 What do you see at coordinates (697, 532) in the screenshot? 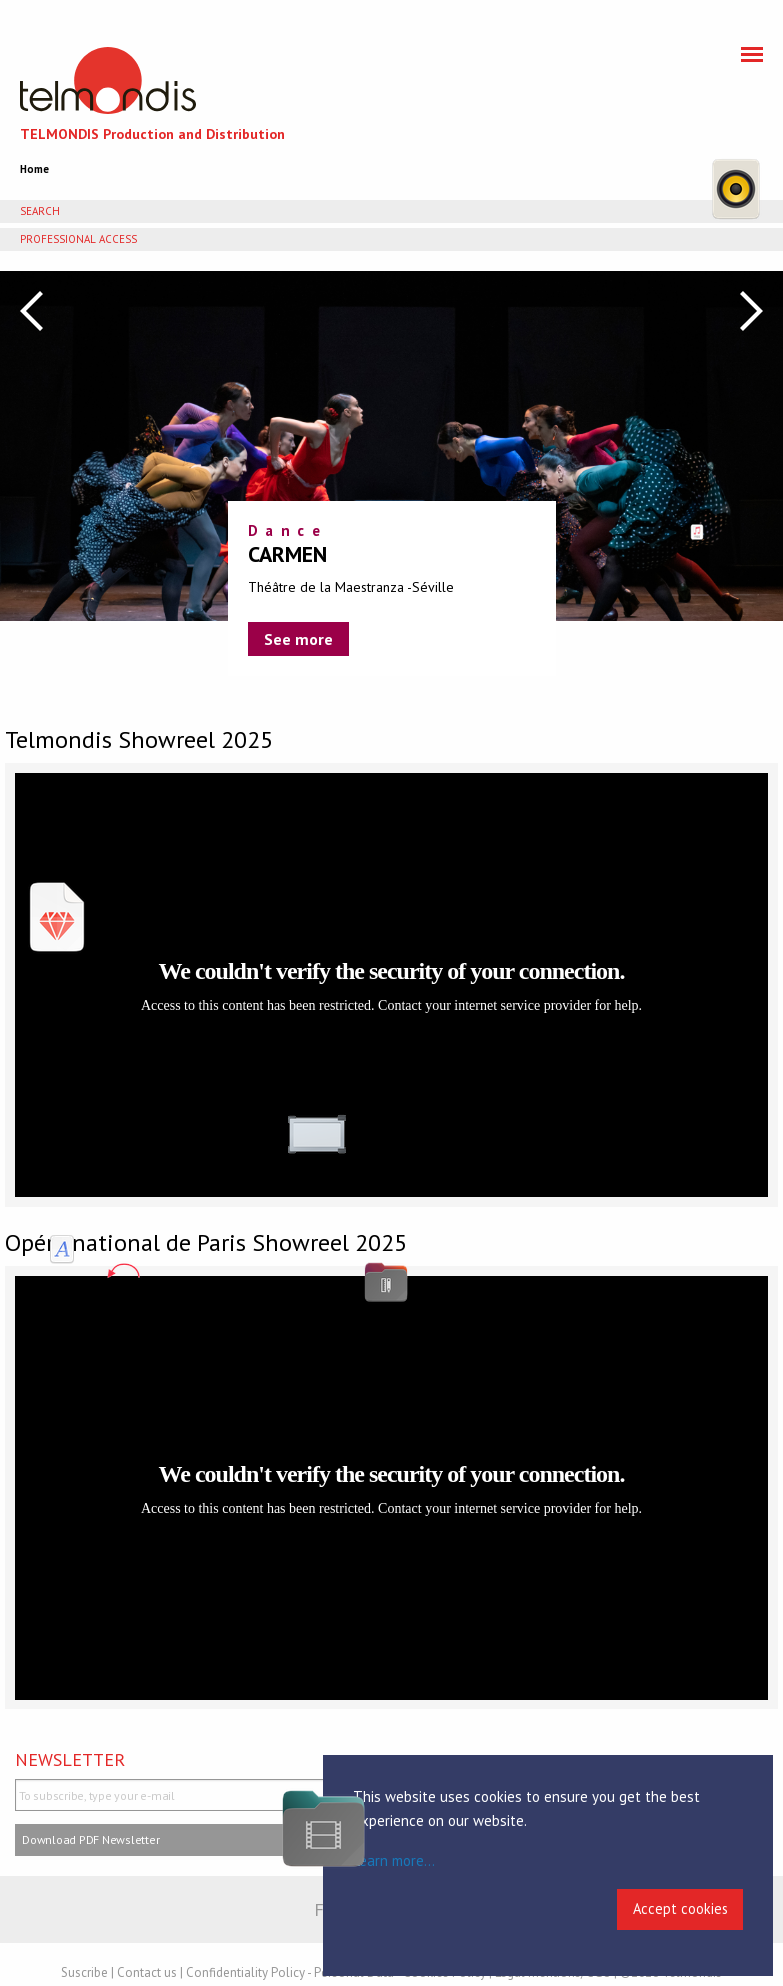
I see `an ogg vorbis audio file` at bounding box center [697, 532].